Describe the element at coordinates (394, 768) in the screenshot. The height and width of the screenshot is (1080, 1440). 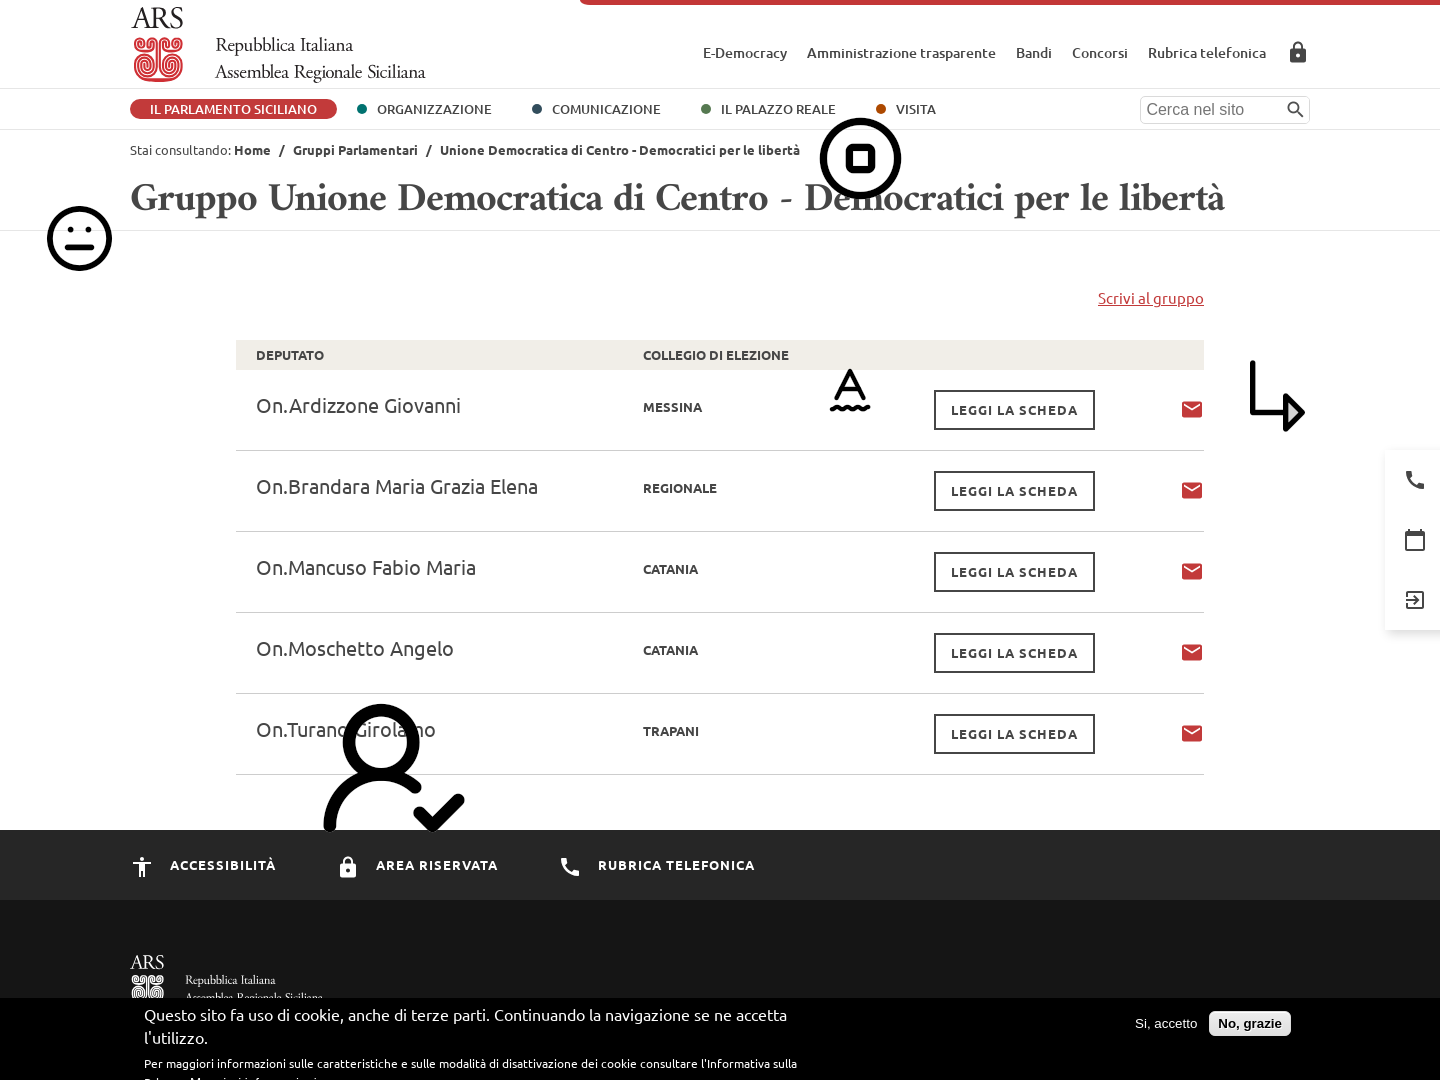
I see `verify or approve a user account` at that location.